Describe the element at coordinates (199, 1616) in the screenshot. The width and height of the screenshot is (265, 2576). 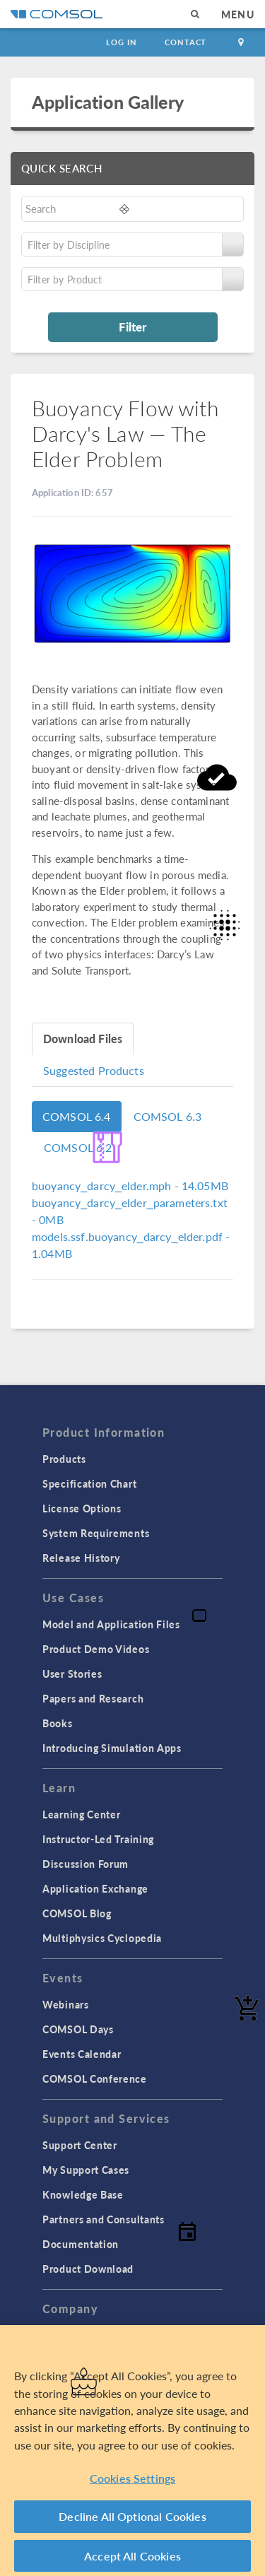
I see `crop image to 3:2 aspect ratio` at that location.